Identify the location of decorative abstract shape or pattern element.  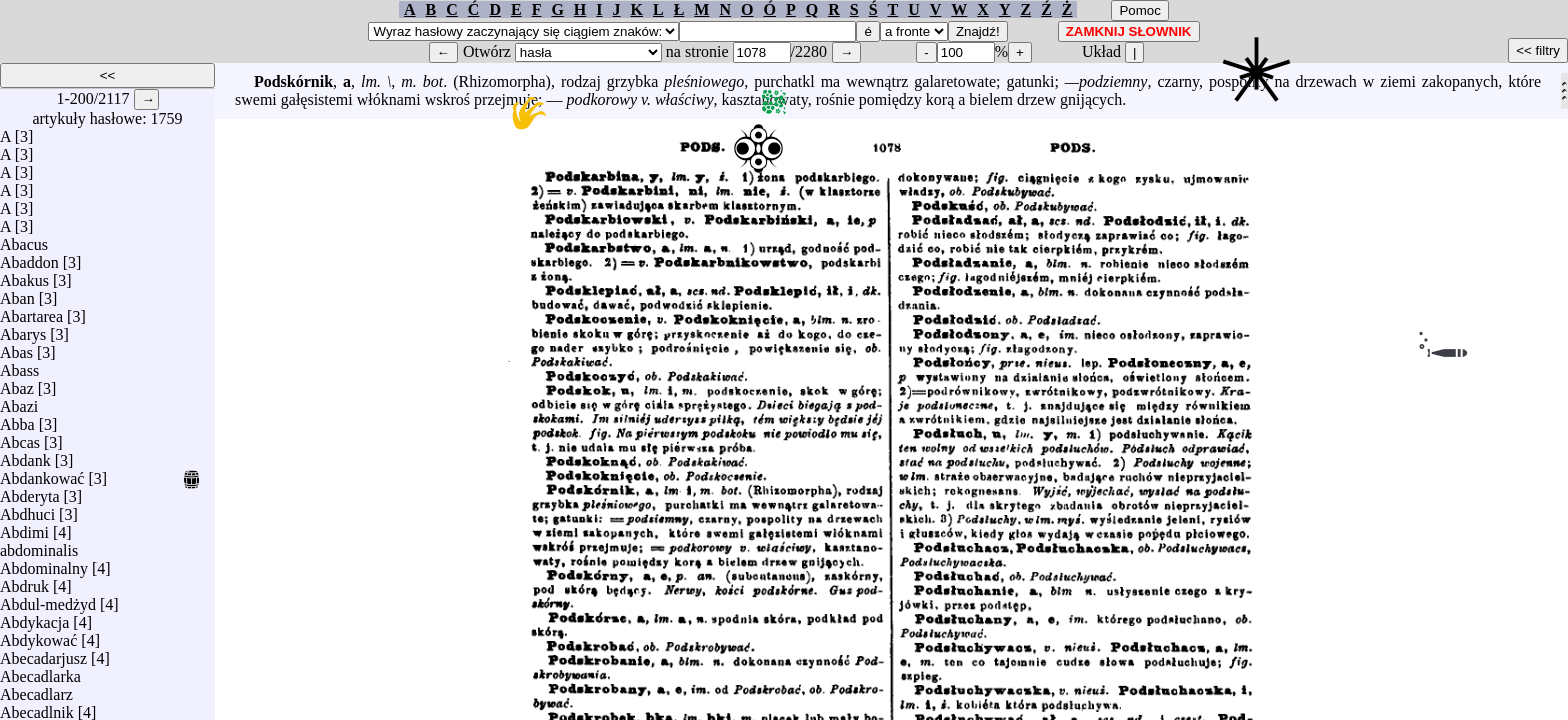
(758, 148).